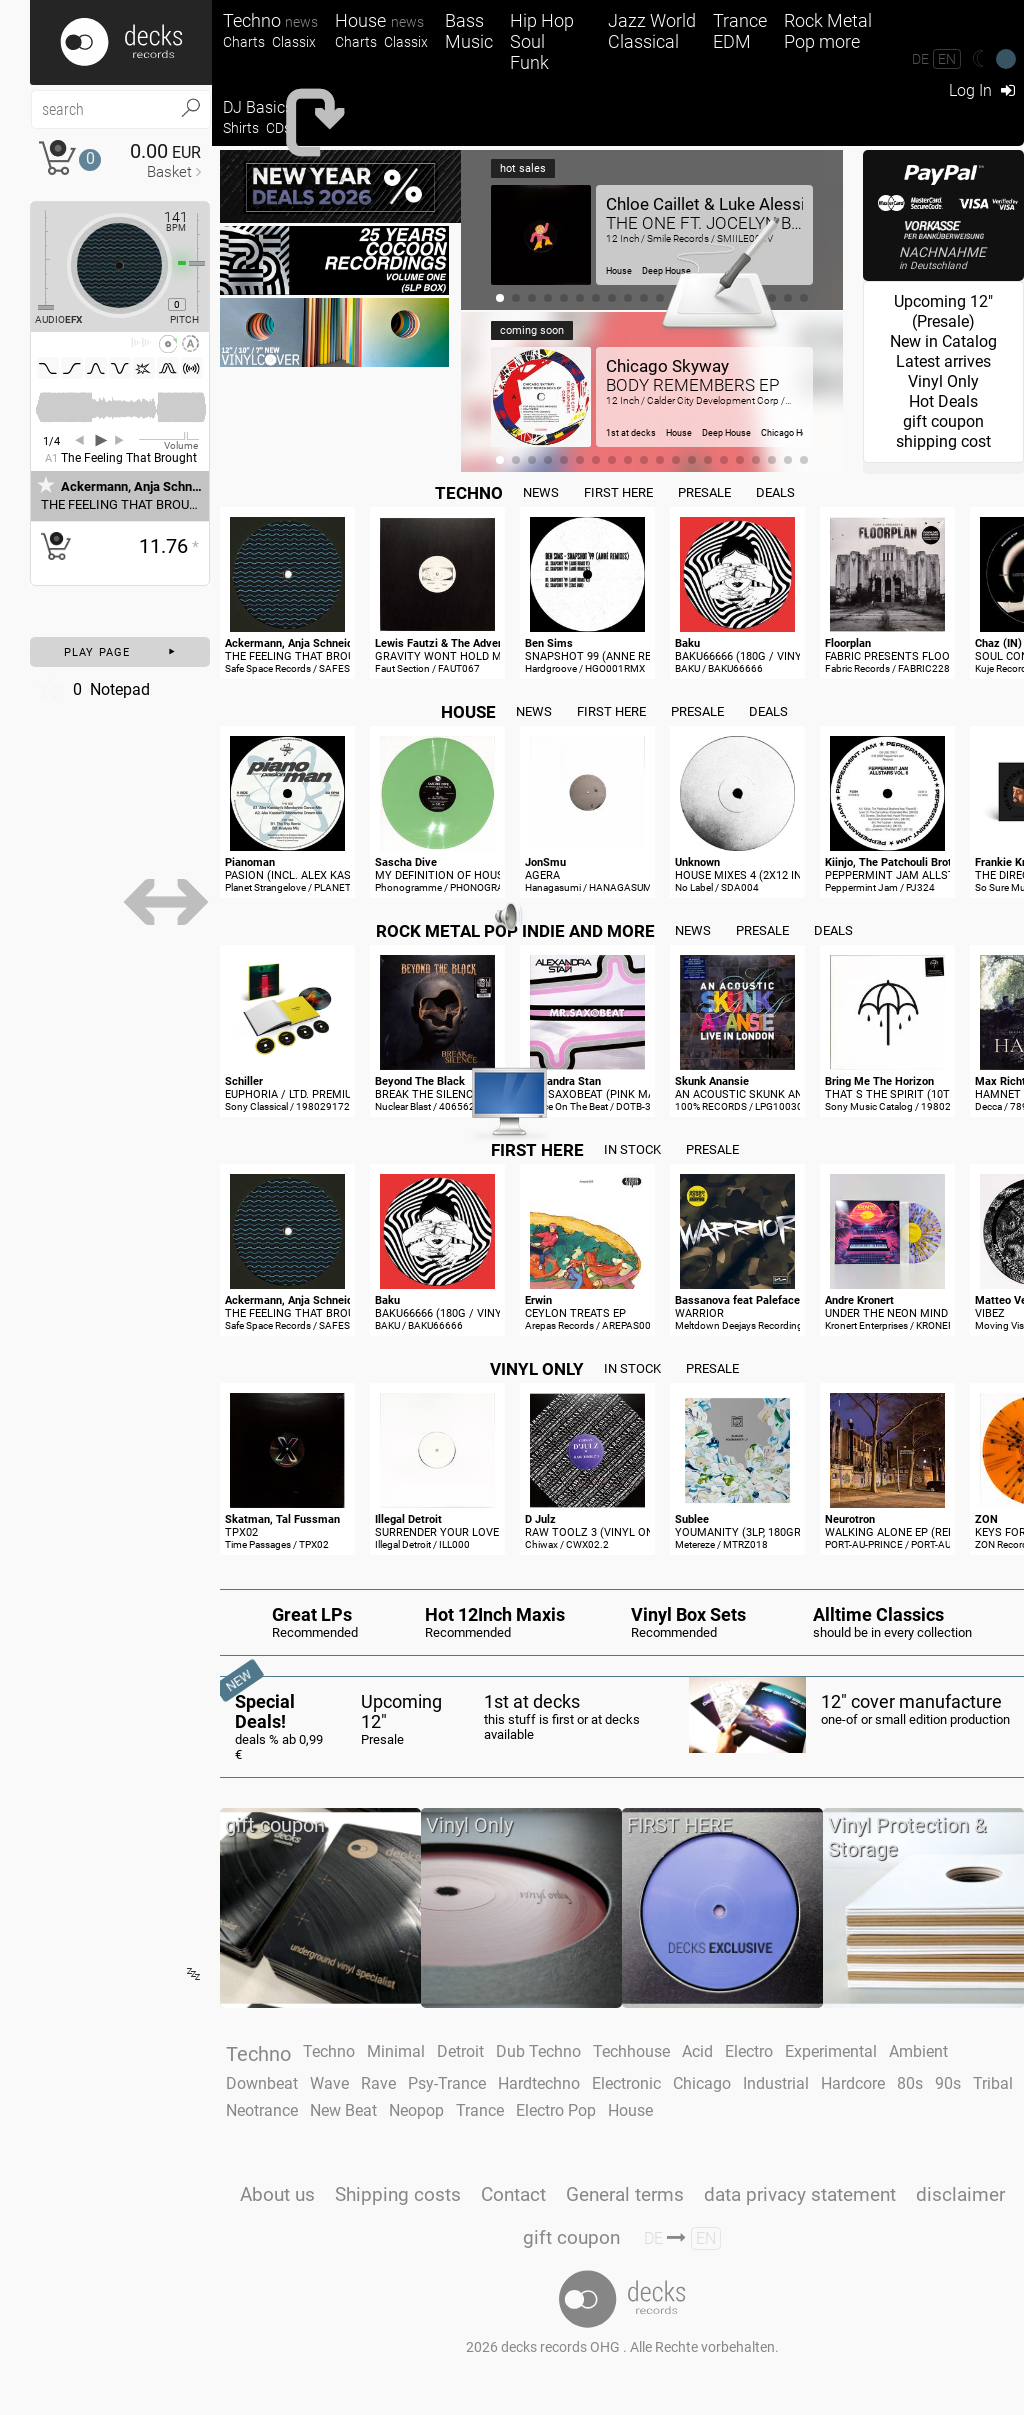  What do you see at coordinates (509, 916) in the screenshot?
I see `indicates medium volume level` at bounding box center [509, 916].